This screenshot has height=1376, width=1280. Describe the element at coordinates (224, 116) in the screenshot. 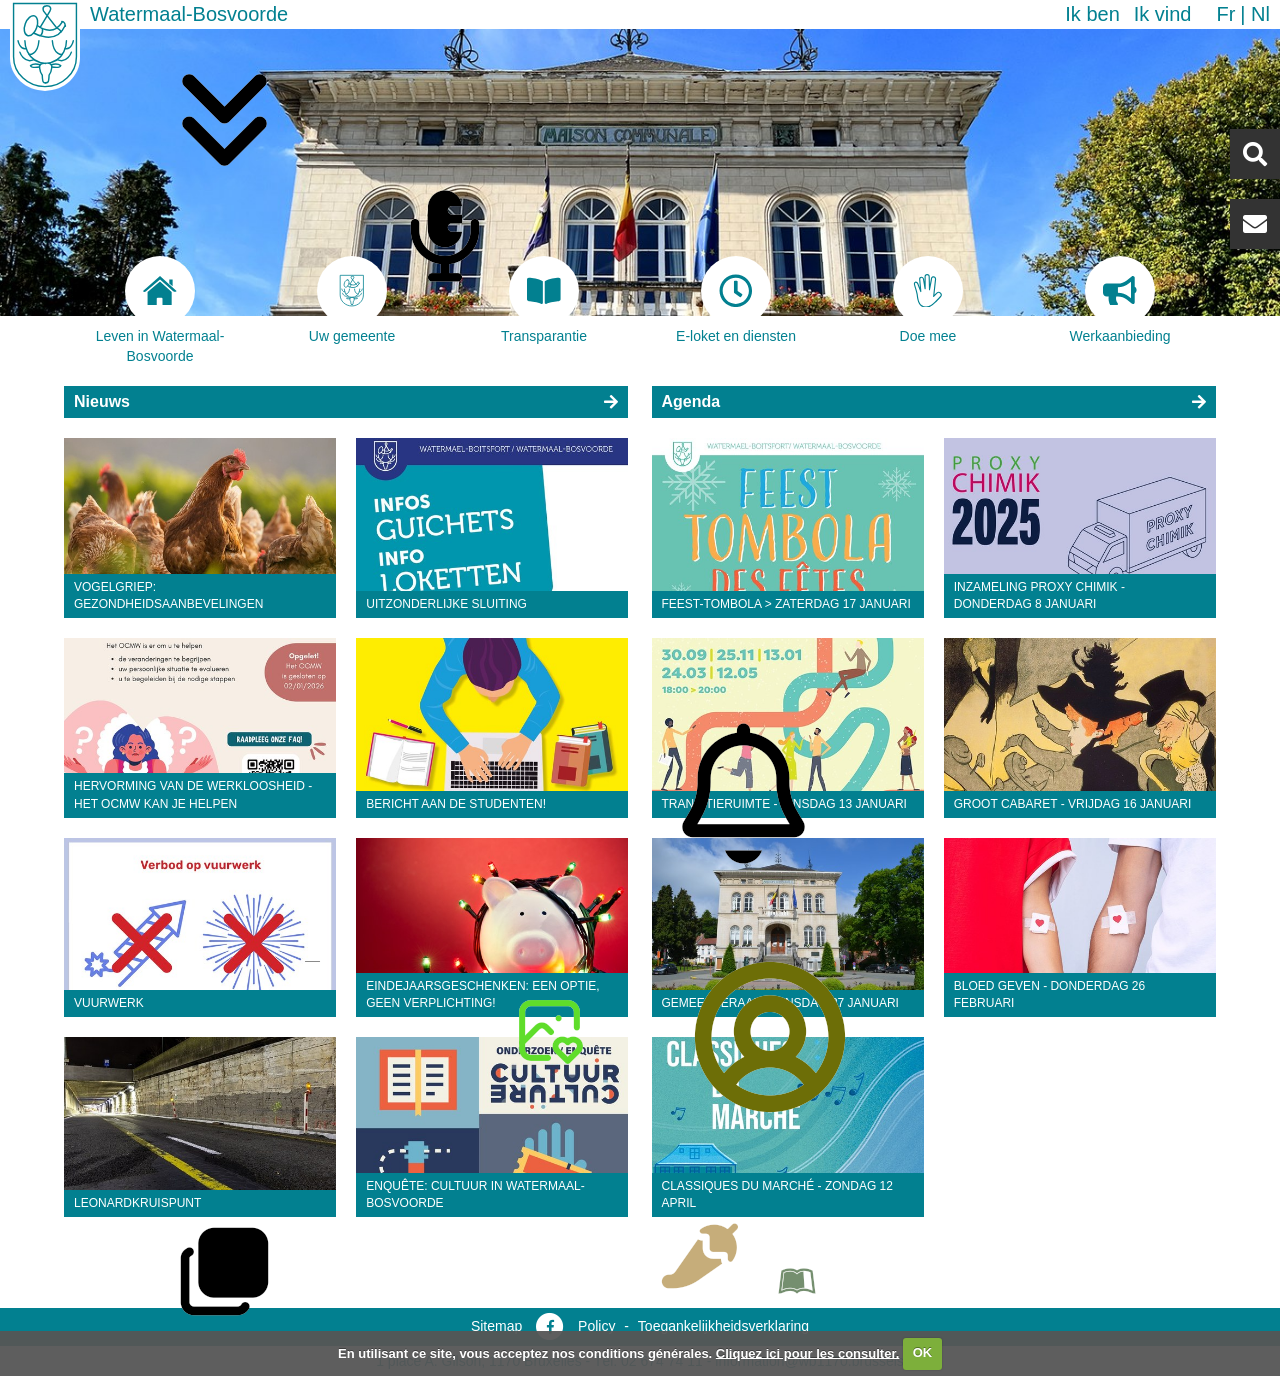

I see `expand to show more content` at that location.